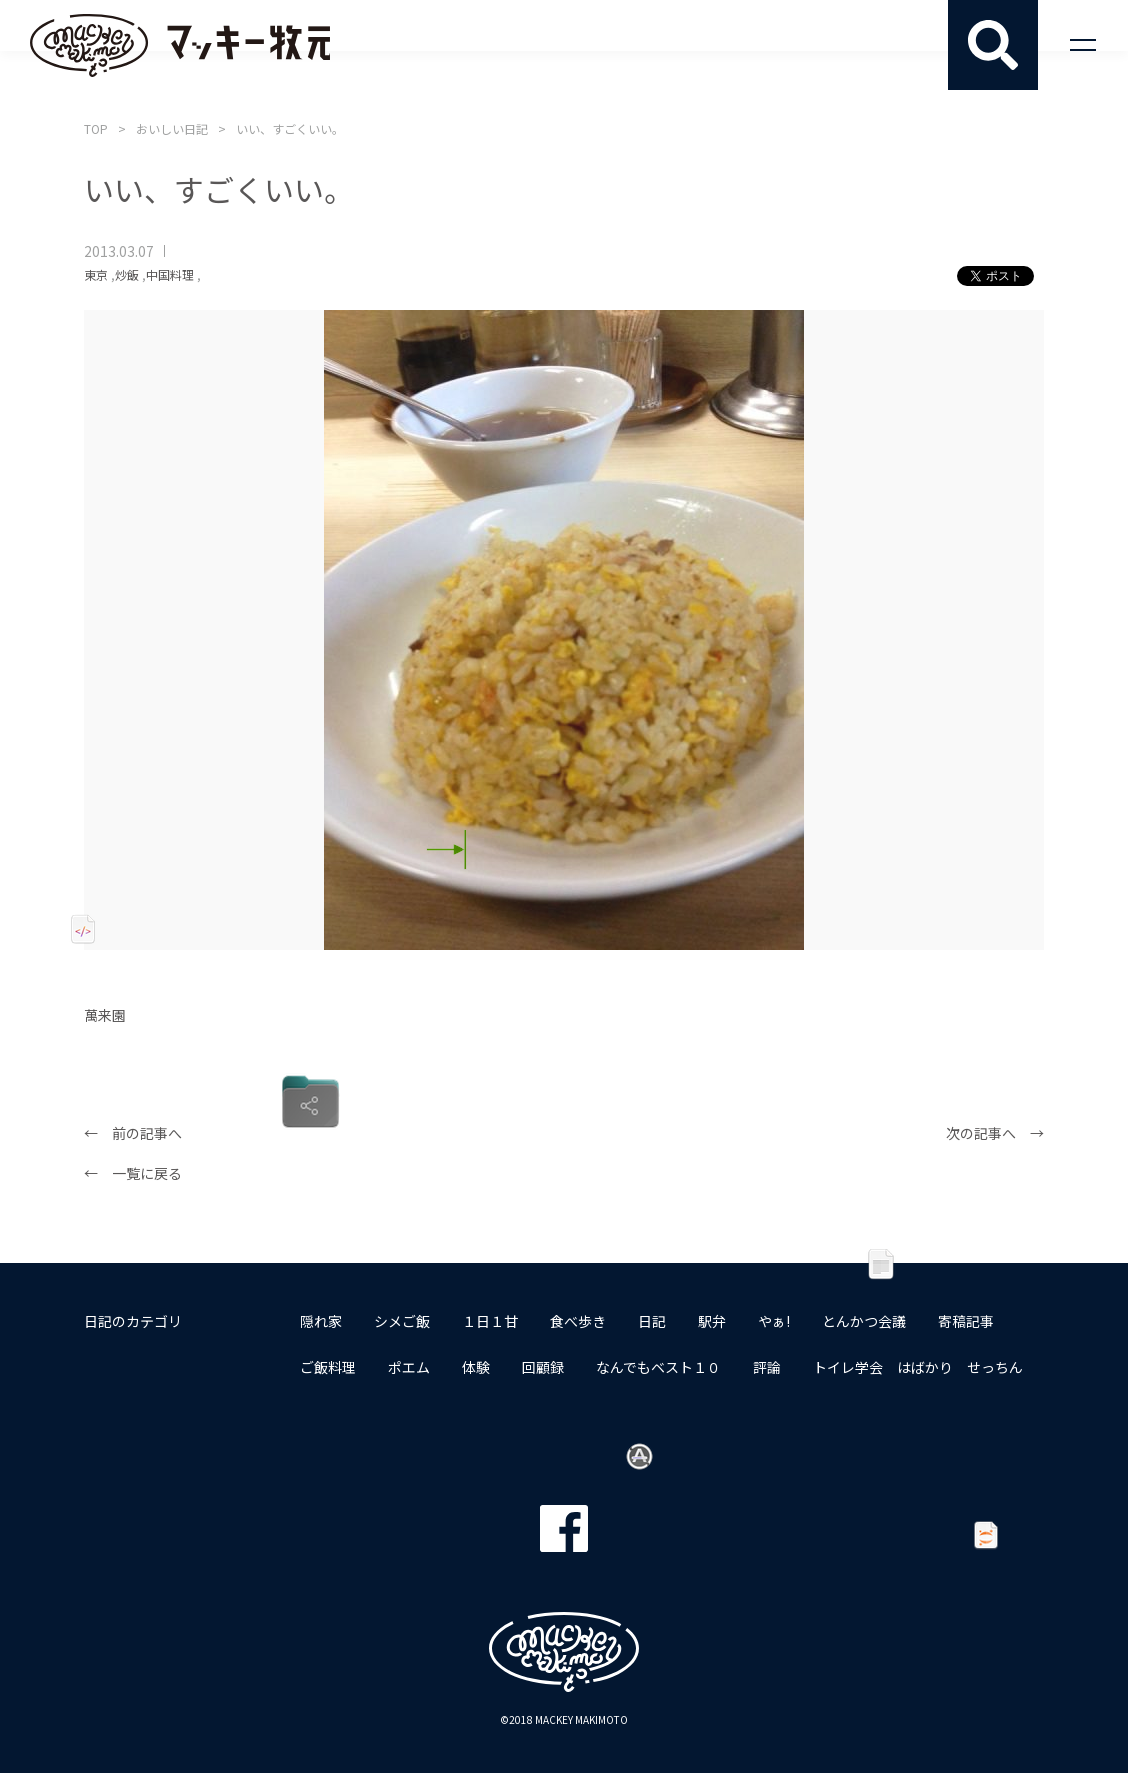 Image resolution: width=1128 pixels, height=1773 pixels. I want to click on a maven xml configuration file, so click(83, 929).